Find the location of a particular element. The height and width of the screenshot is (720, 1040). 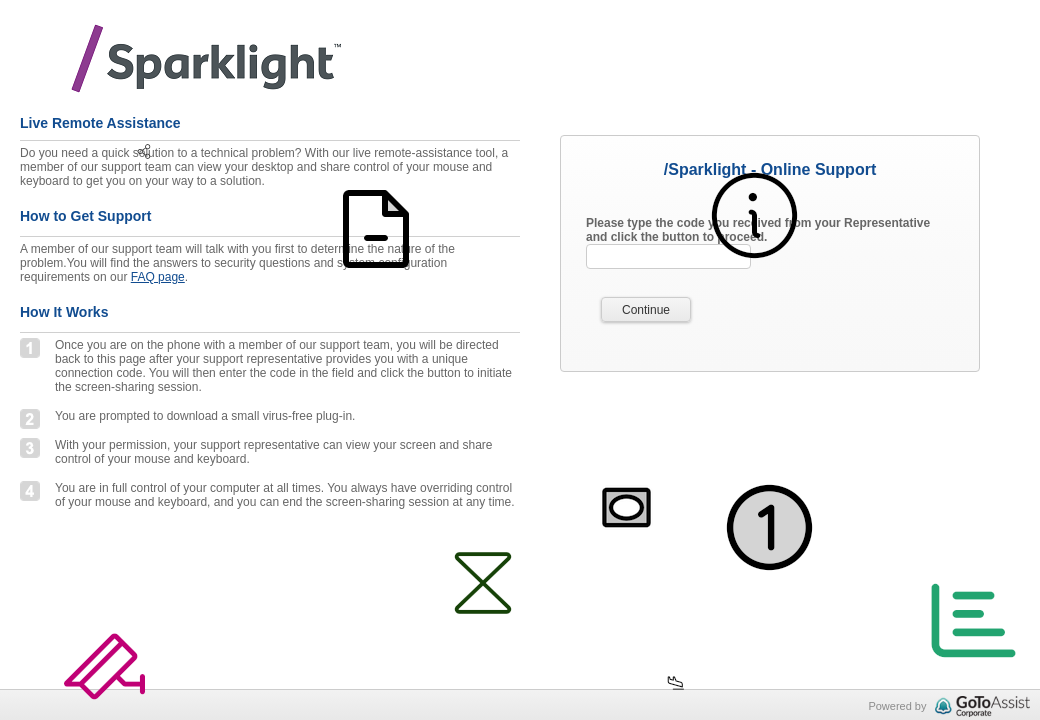

indicates the first step in a sequence or tutorial is located at coordinates (769, 527).